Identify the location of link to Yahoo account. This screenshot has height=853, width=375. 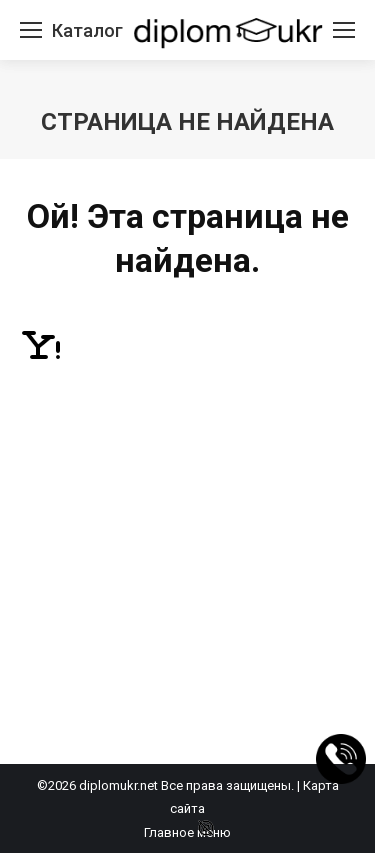
(42, 345).